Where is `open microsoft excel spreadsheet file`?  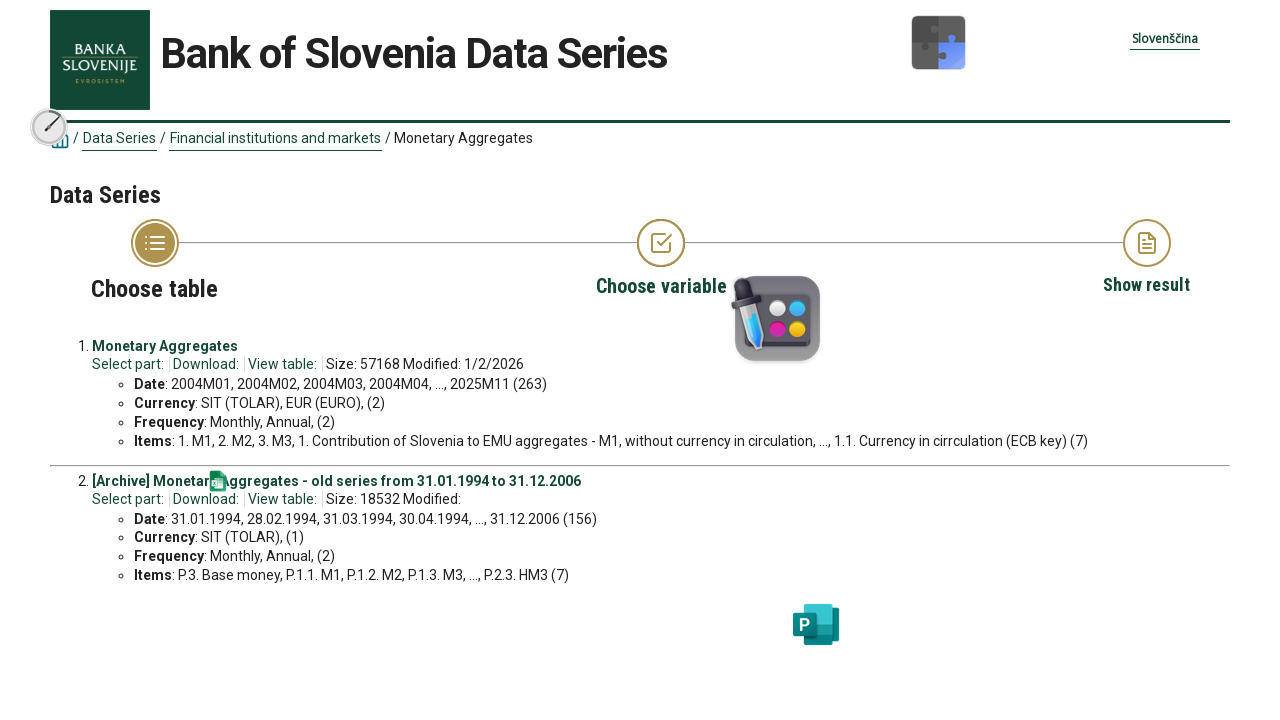 open microsoft excel spreadsheet file is located at coordinates (218, 481).